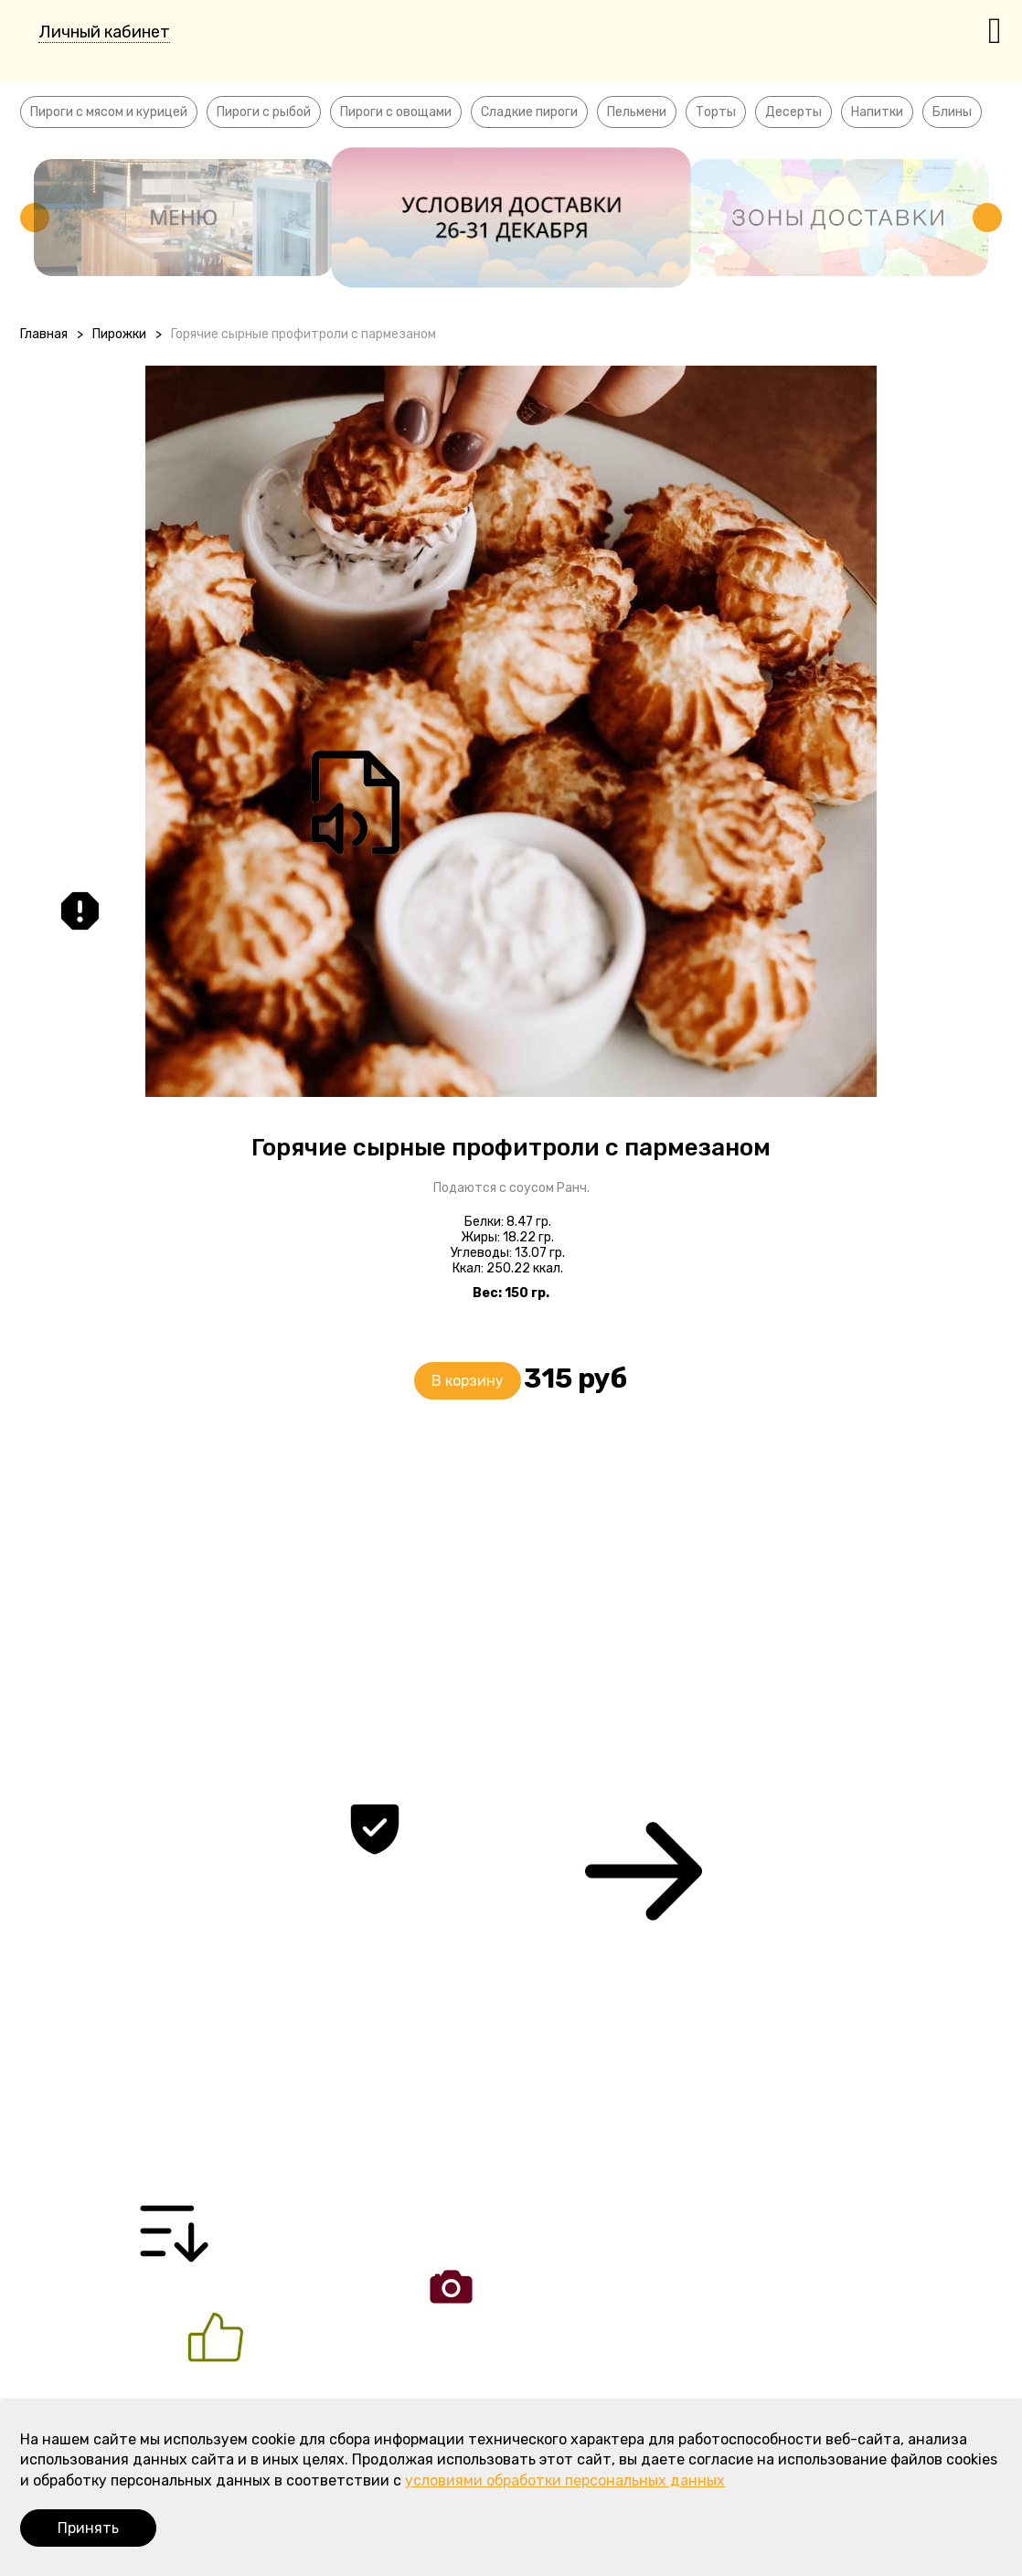 The height and width of the screenshot is (2576, 1022). I want to click on take a photo, so click(451, 2286).